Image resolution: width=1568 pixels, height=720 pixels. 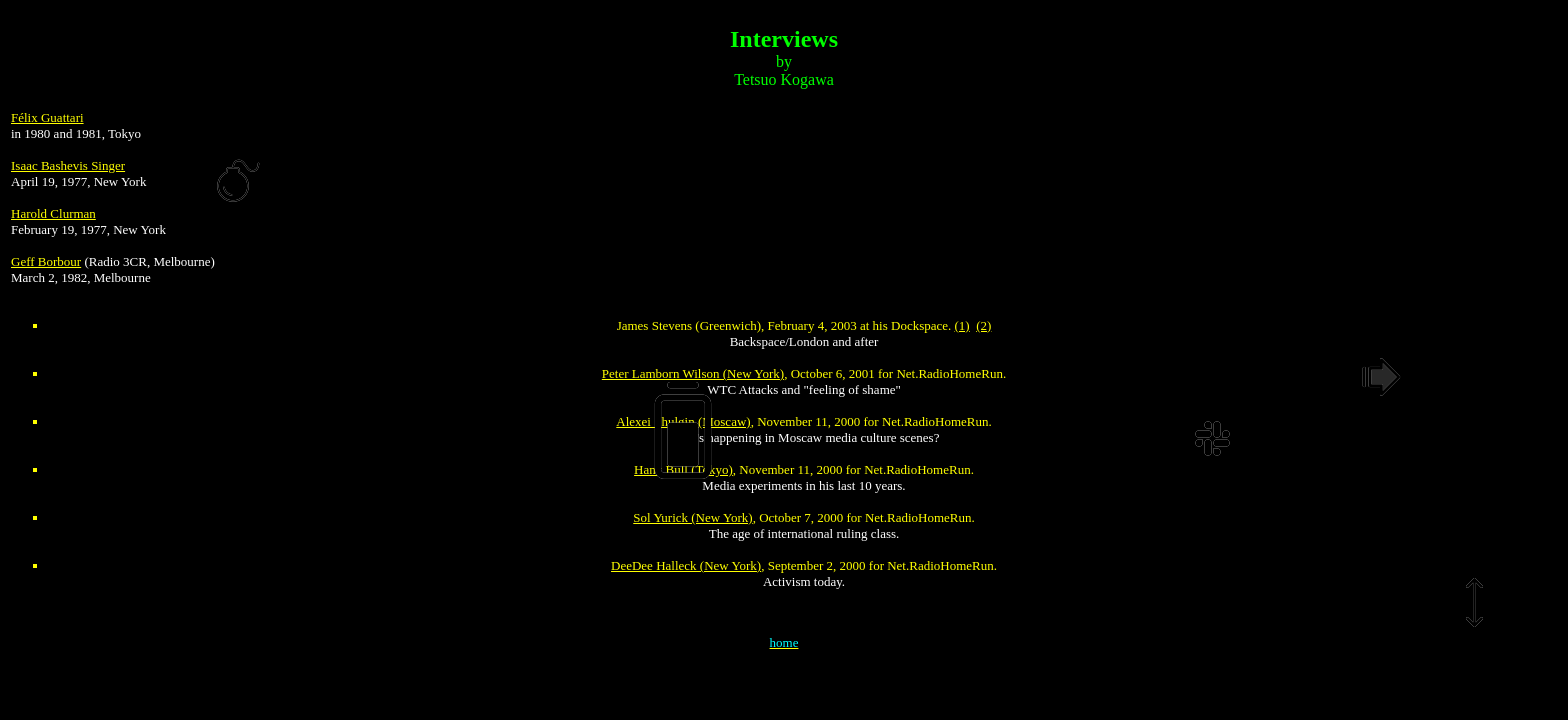 What do you see at coordinates (683, 432) in the screenshot?
I see `indicates high battery level` at bounding box center [683, 432].